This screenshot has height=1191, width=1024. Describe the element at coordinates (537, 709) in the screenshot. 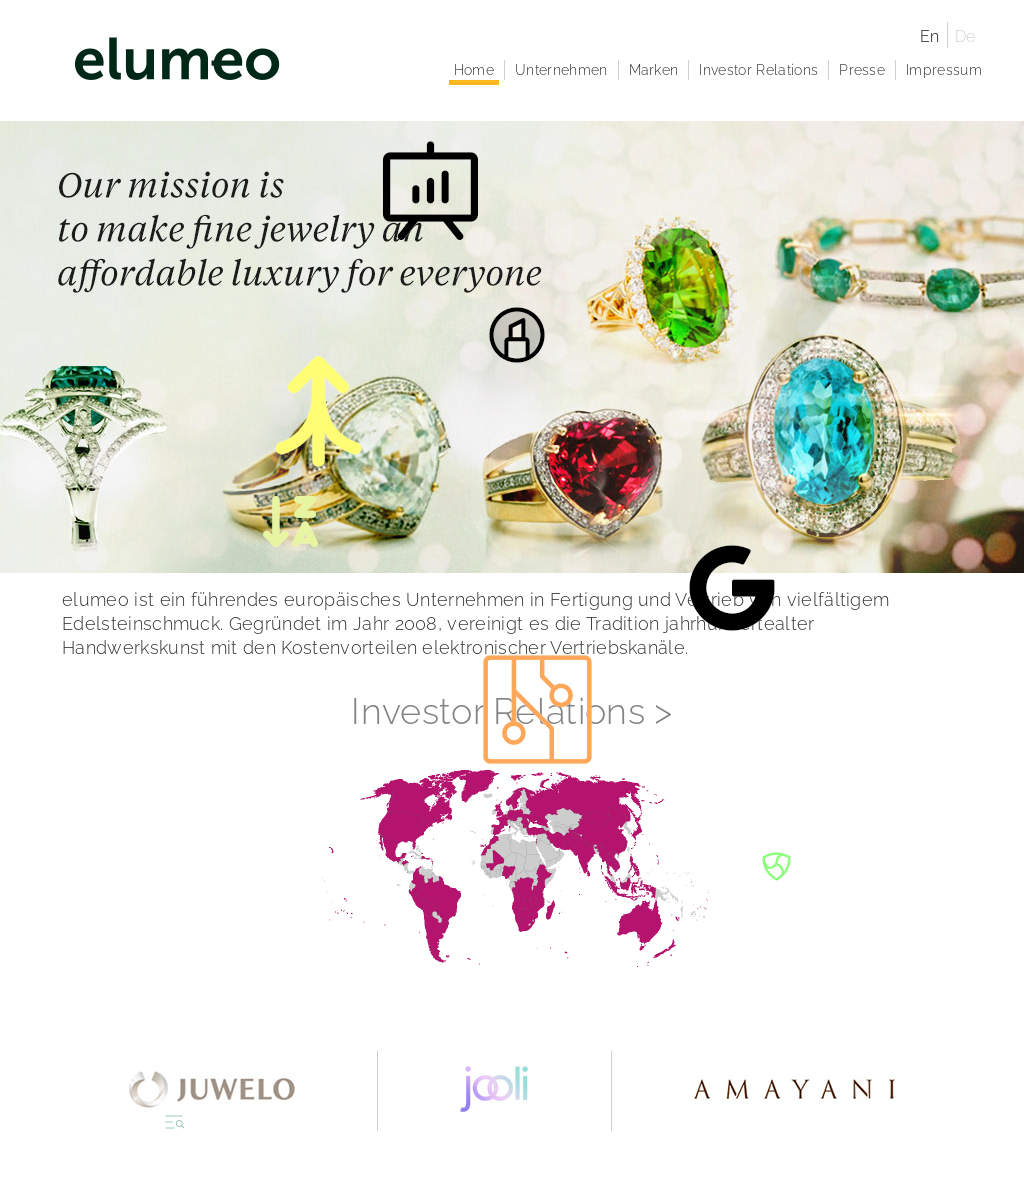

I see `access hardware or circuit settings` at that location.